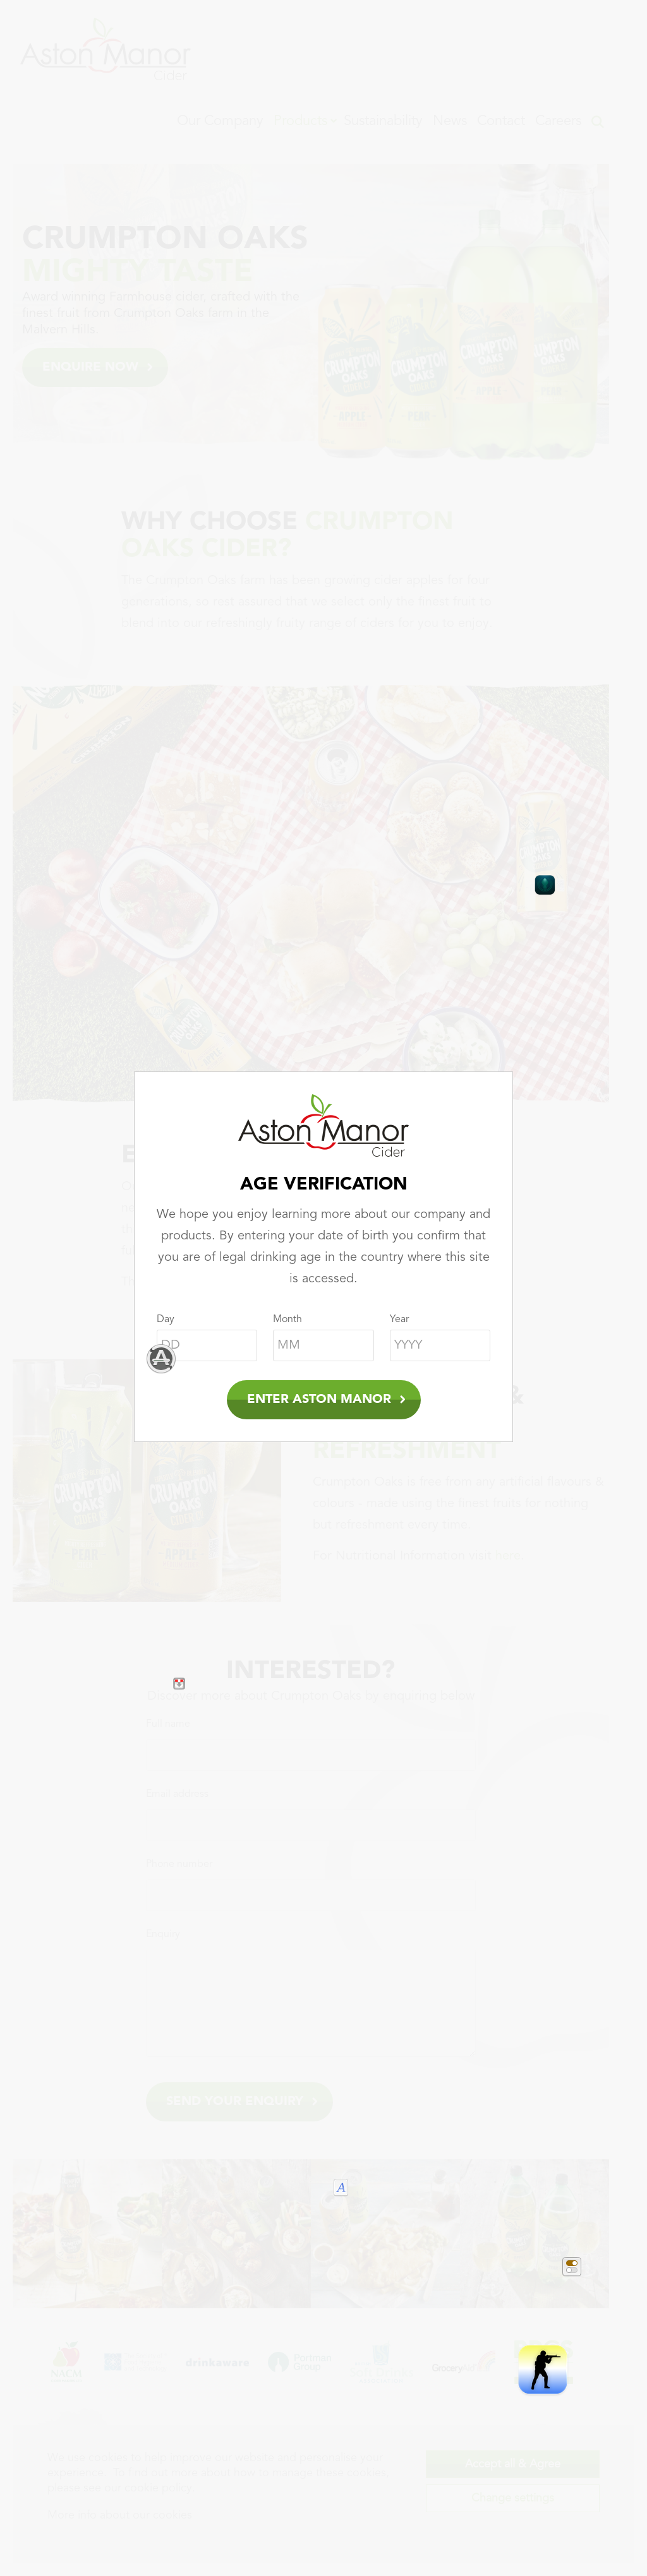  I want to click on launch counter-strike, so click(543, 2370).